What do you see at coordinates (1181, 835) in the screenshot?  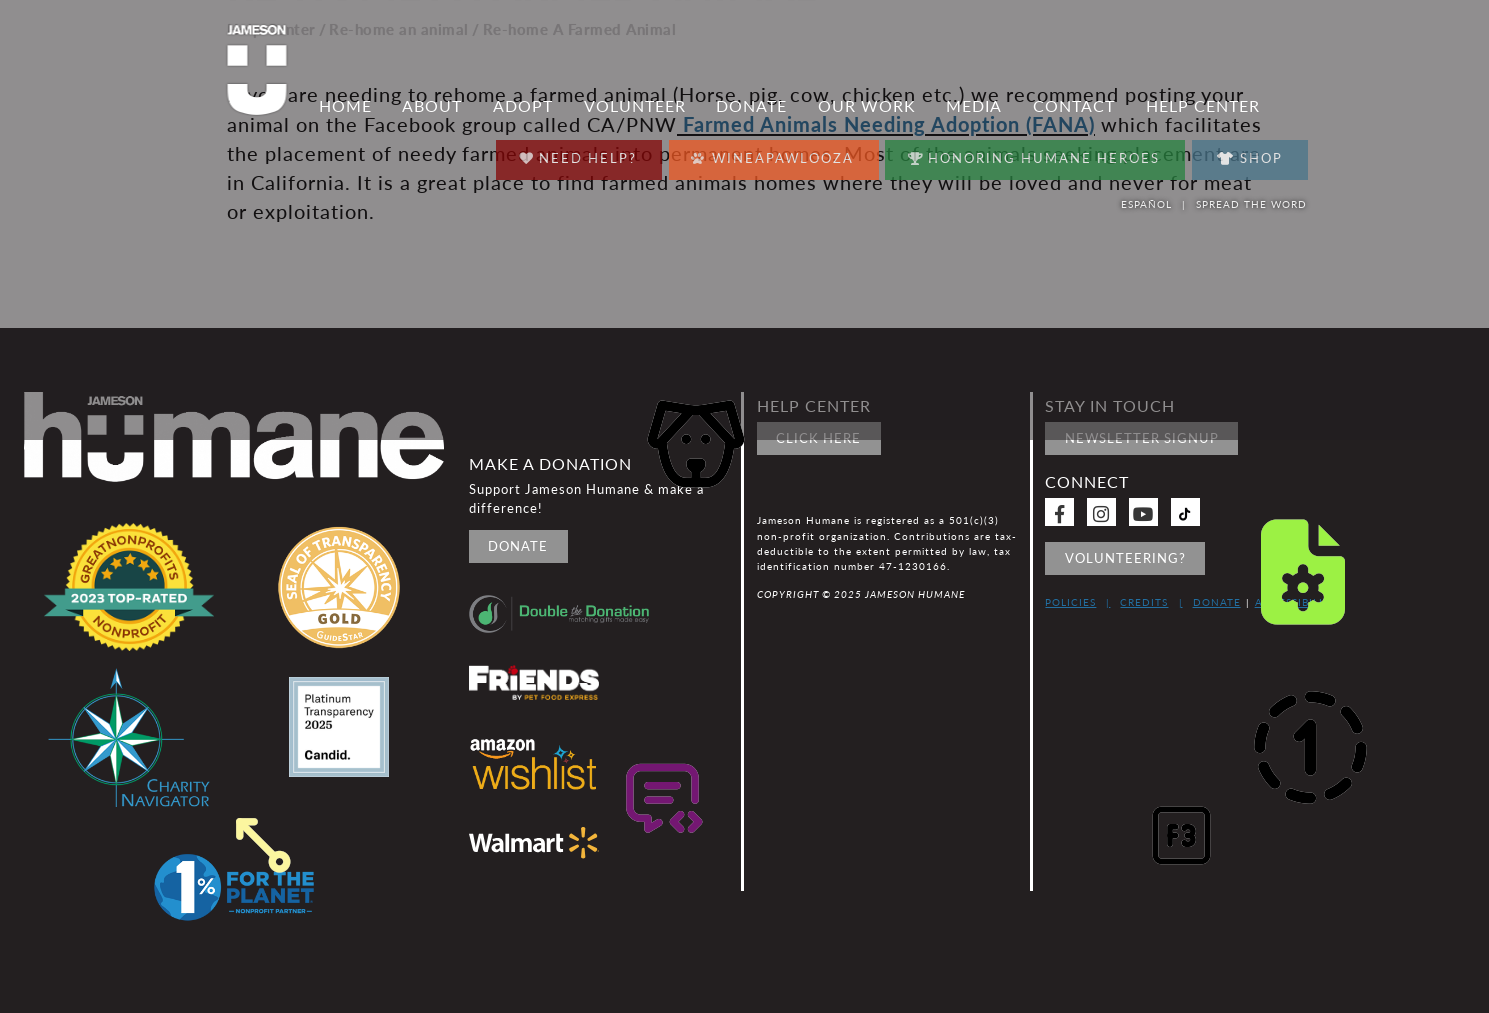 I see `press F3 keyboard shortcut` at bounding box center [1181, 835].